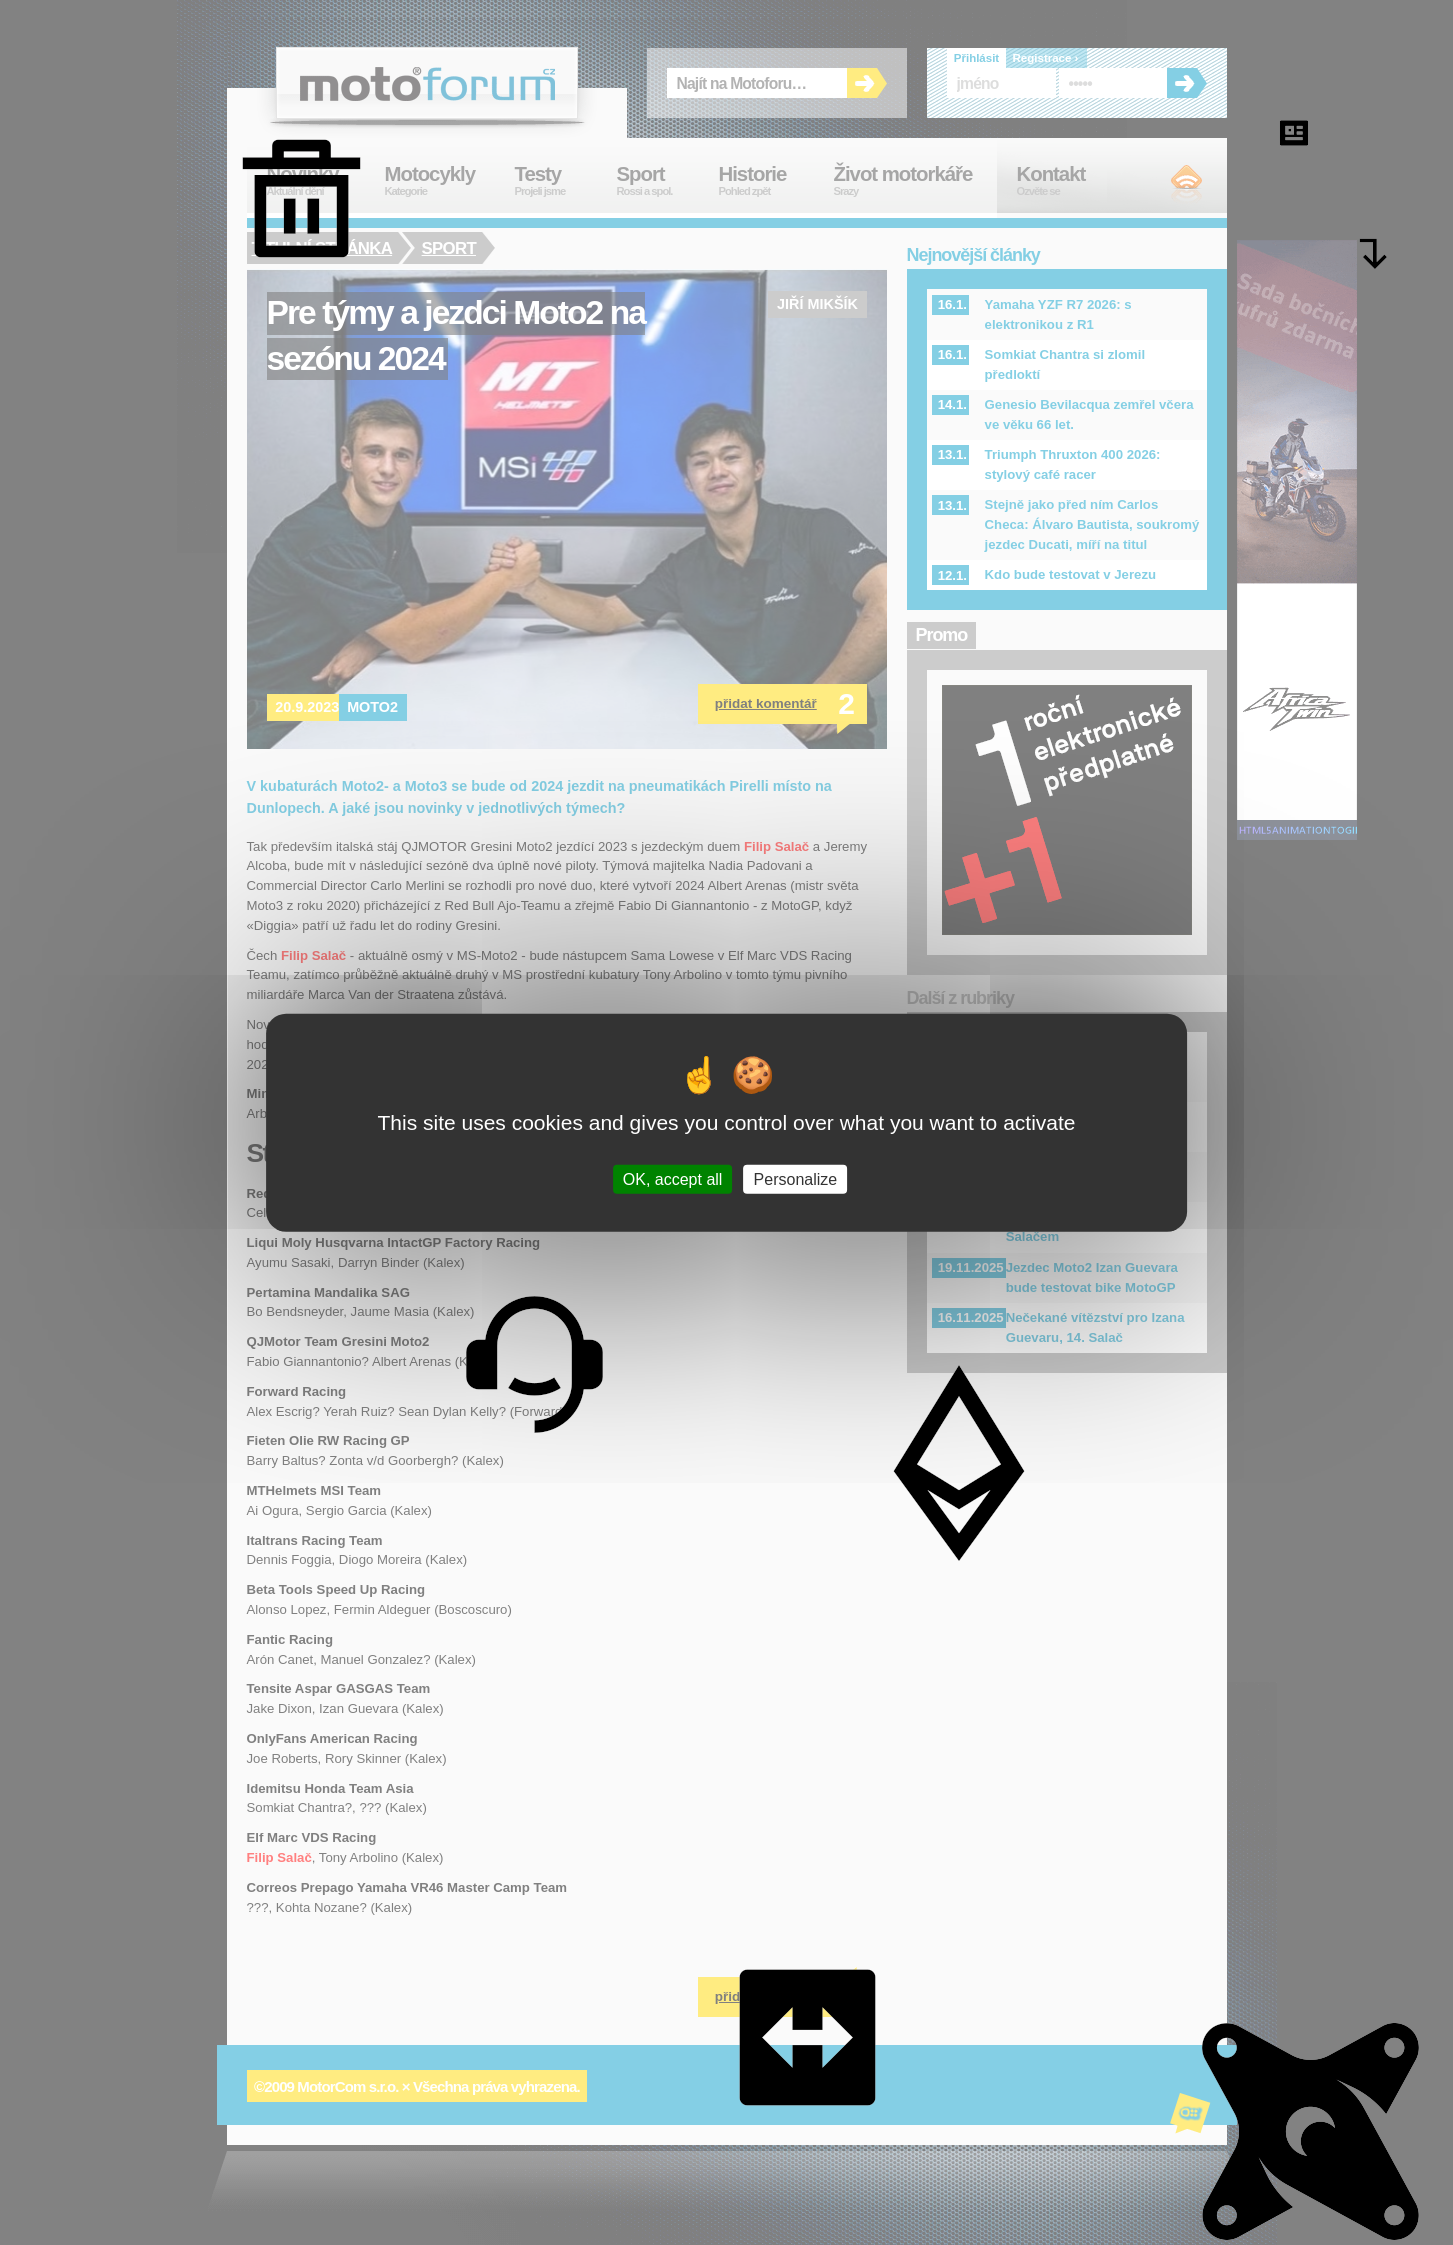 The height and width of the screenshot is (2245, 1453). I want to click on flip image horizontally, so click(807, 2037).